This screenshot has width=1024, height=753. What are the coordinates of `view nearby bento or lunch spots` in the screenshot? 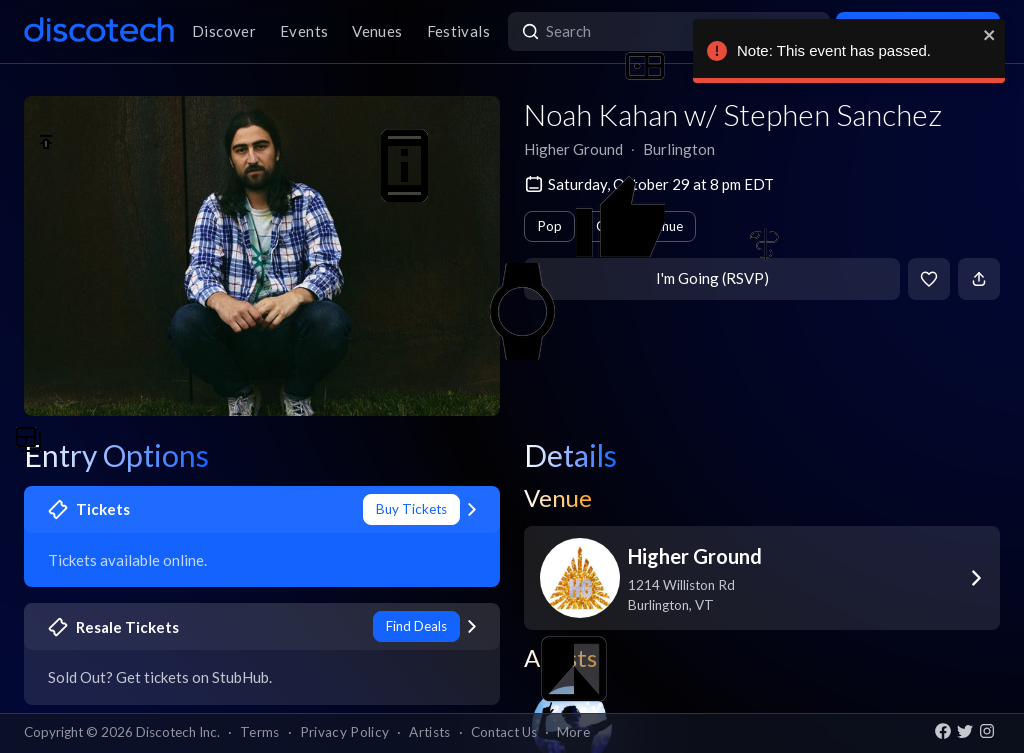 It's located at (645, 66).